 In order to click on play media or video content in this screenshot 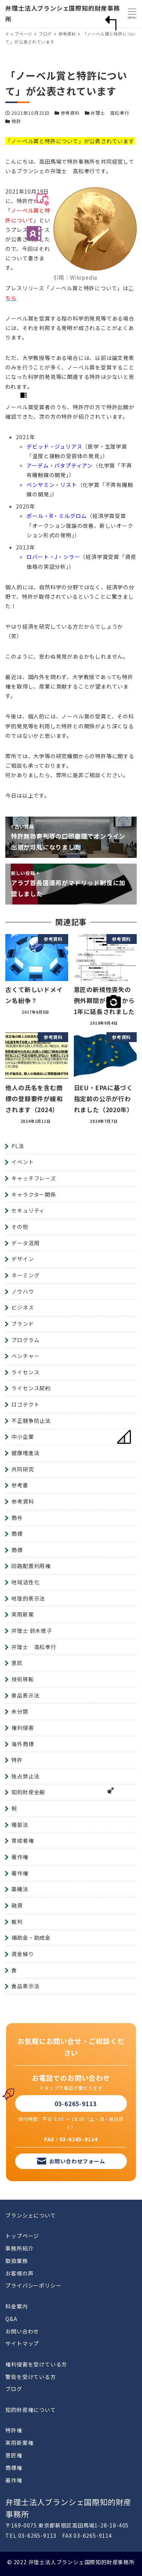, I will do `click(43, 845)`.